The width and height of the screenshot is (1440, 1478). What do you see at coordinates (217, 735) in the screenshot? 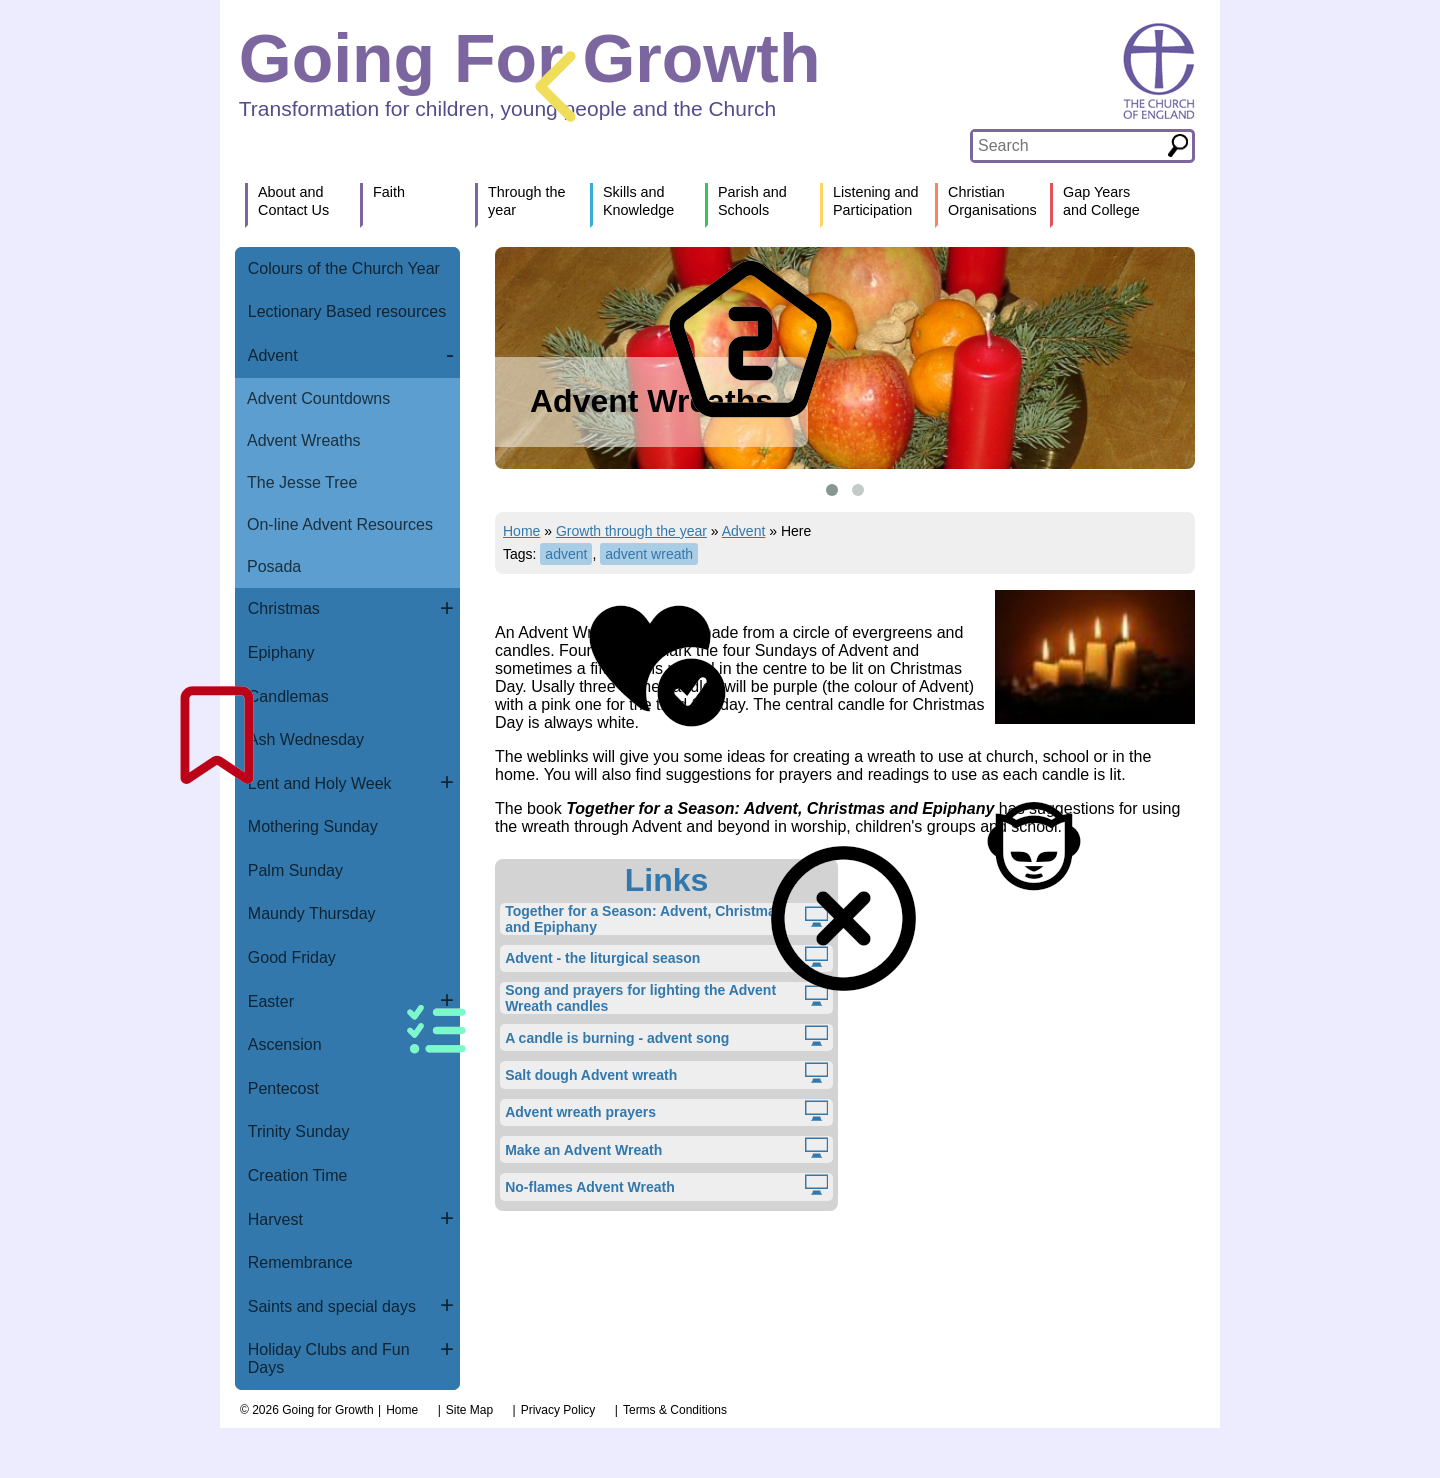
I see `save this item for later` at bounding box center [217, 735].